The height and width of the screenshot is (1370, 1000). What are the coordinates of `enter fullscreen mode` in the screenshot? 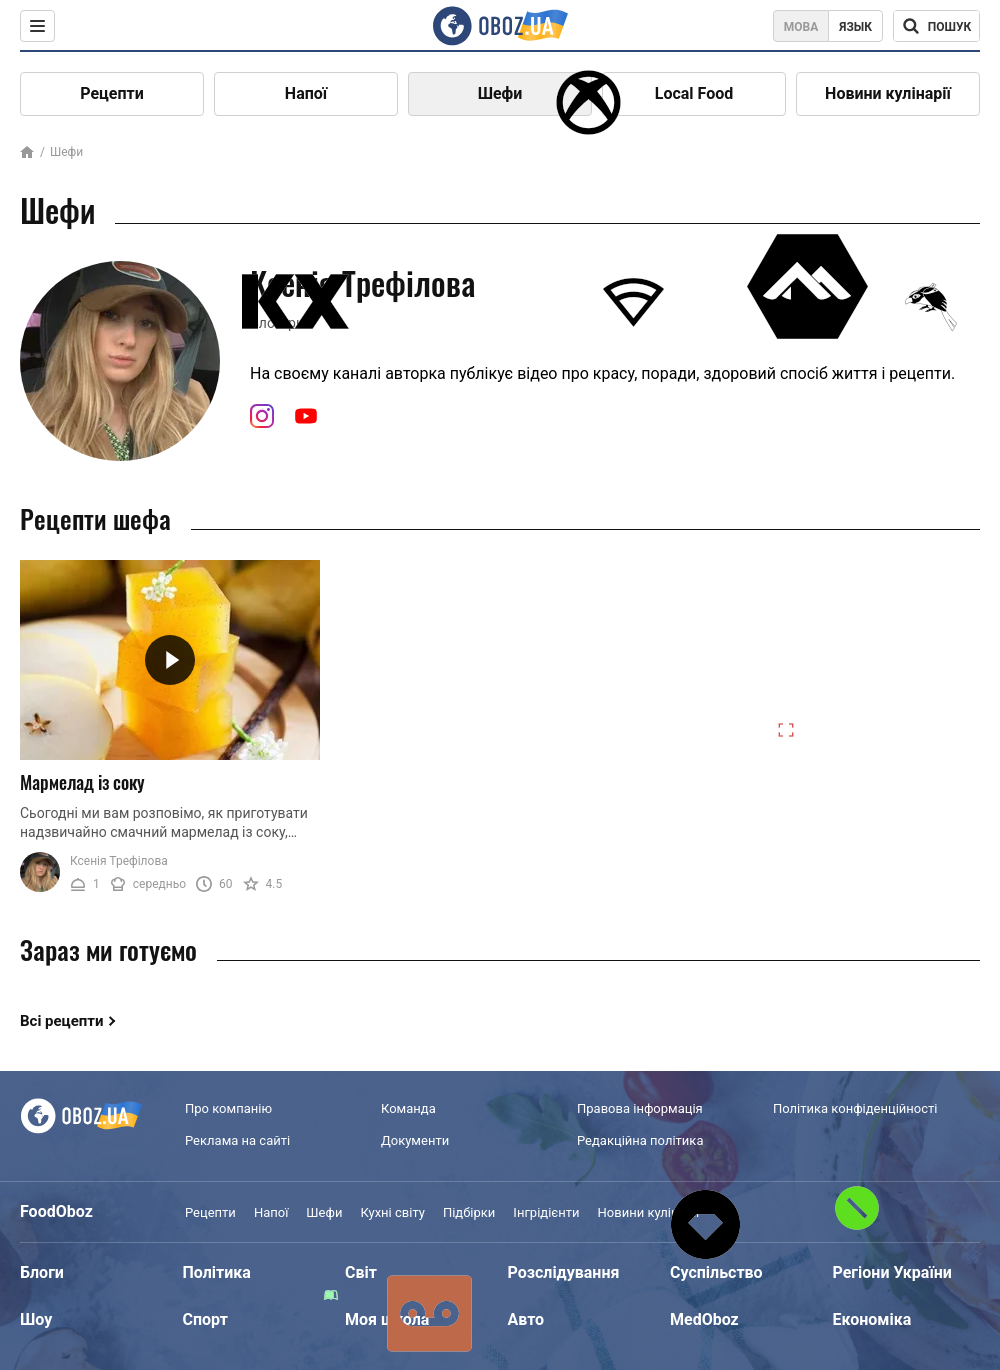 It's located at (786, 730).